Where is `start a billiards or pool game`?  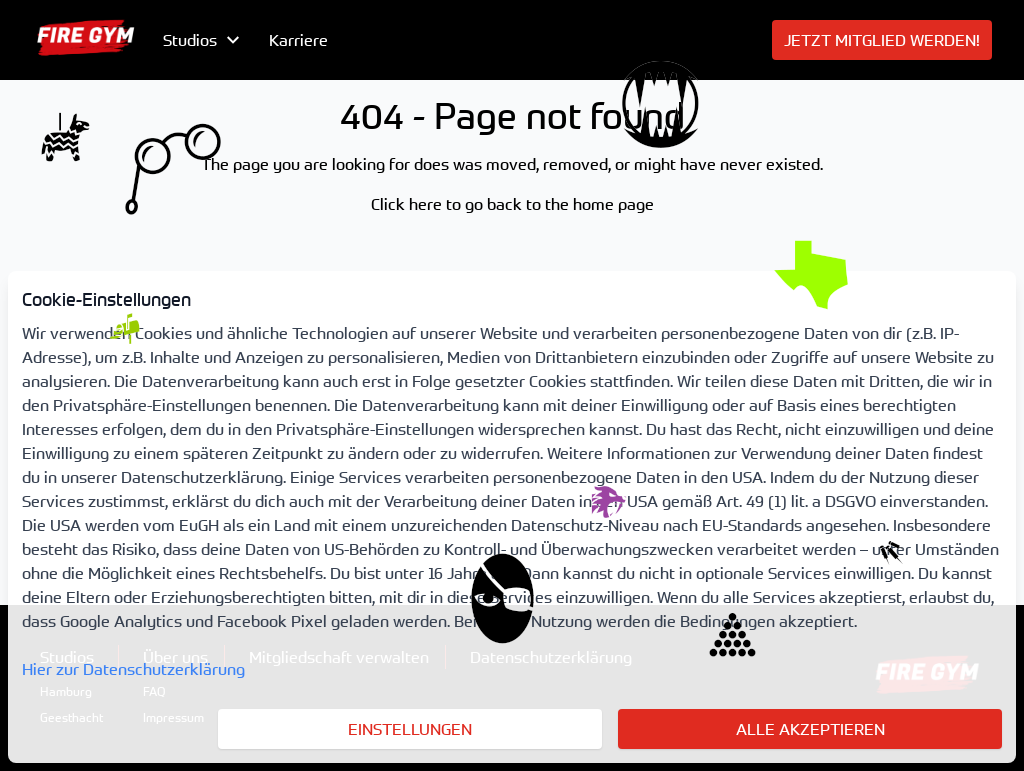
start a billiards or pool game is located at coordinates (732, 633).